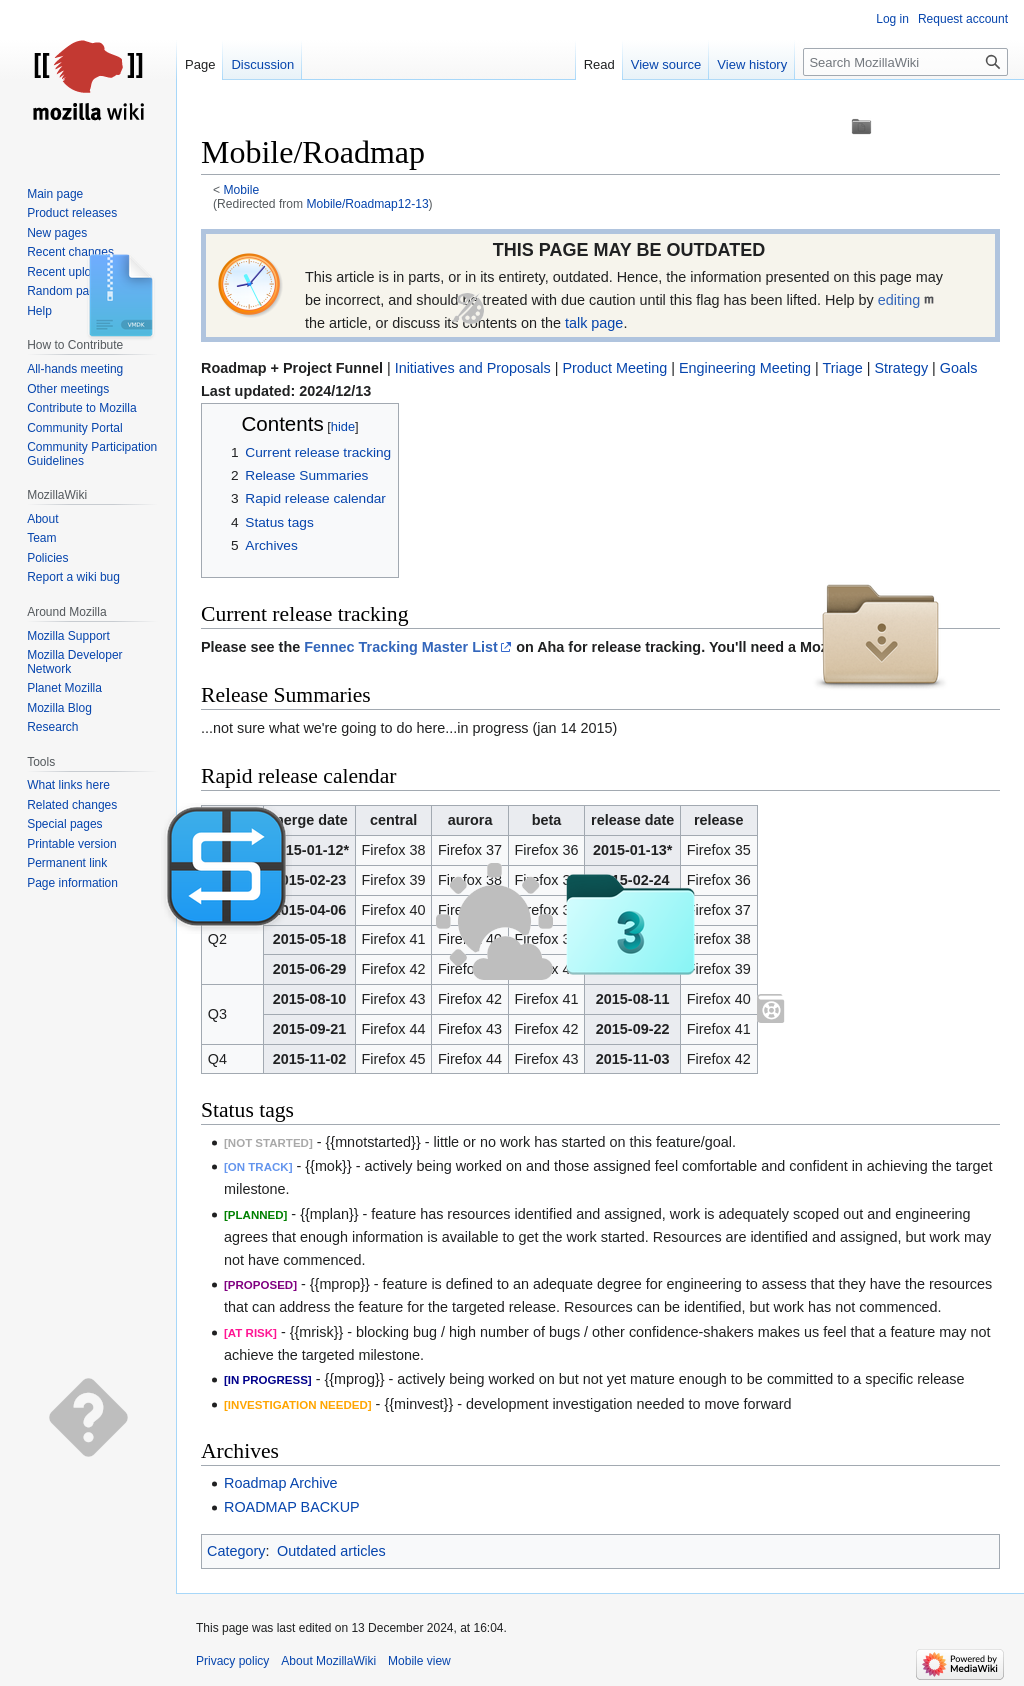 This screenshot has height=1686, width=1024. What do you see at coordinates (771, 1008) in the screenshot?
I see `access help and support documentation` at bounding box center [771, 1008].